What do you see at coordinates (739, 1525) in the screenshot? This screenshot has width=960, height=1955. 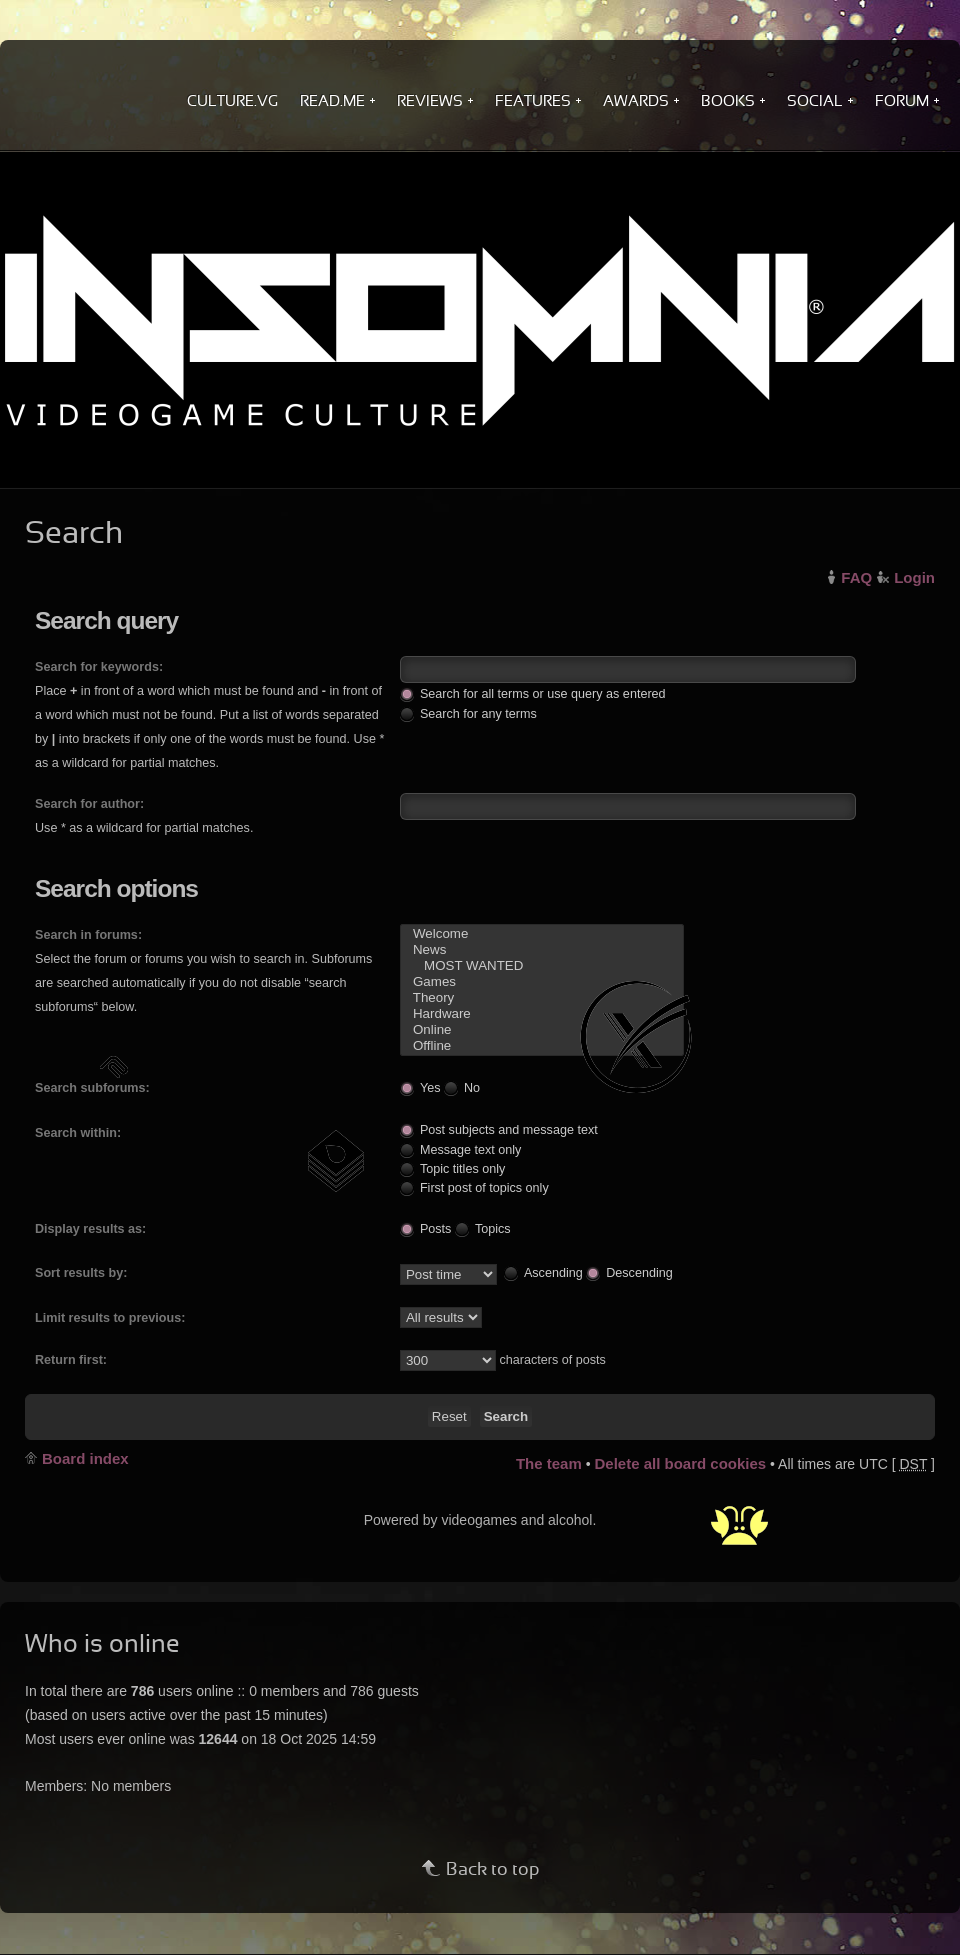 I see `open homarr dashboard` at bounding box center [739, 1525].